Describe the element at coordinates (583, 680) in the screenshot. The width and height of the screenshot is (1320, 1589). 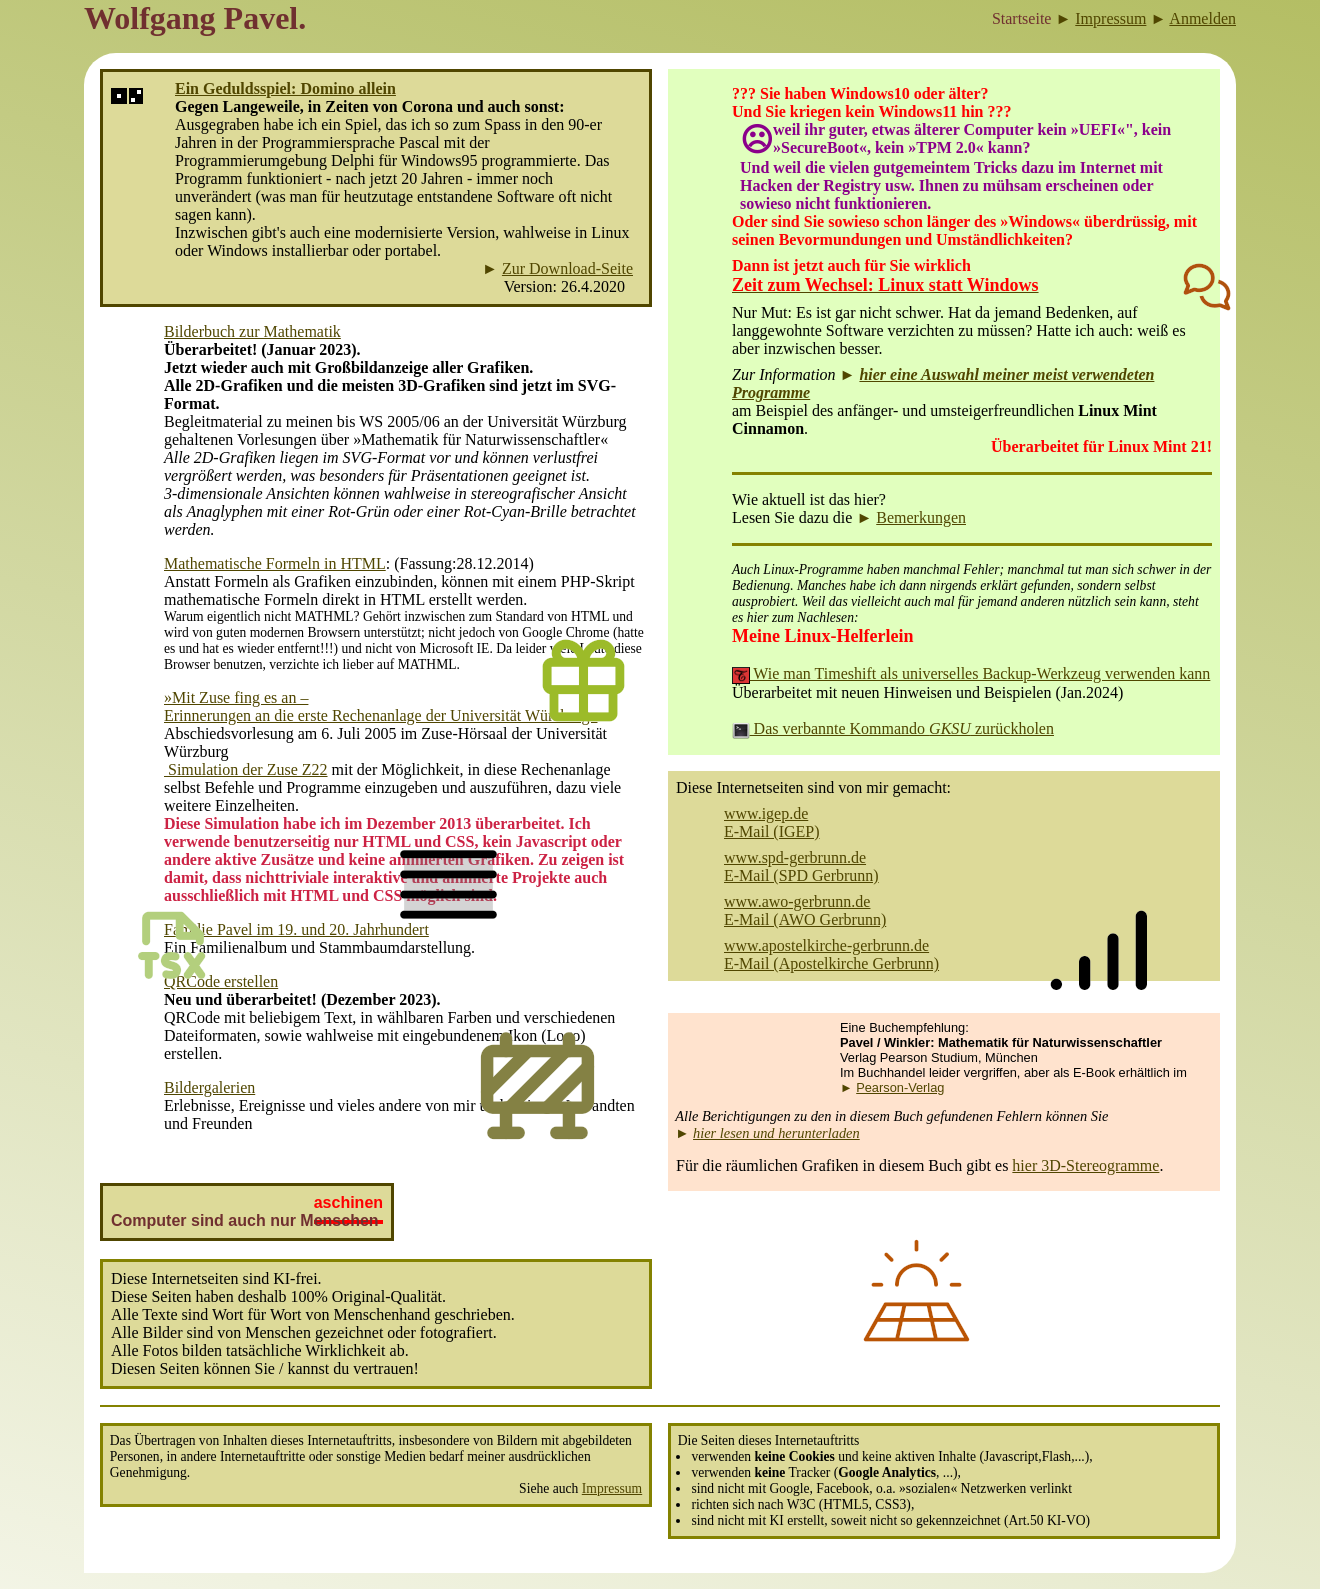
I see `view gifts or rewards` at that location.